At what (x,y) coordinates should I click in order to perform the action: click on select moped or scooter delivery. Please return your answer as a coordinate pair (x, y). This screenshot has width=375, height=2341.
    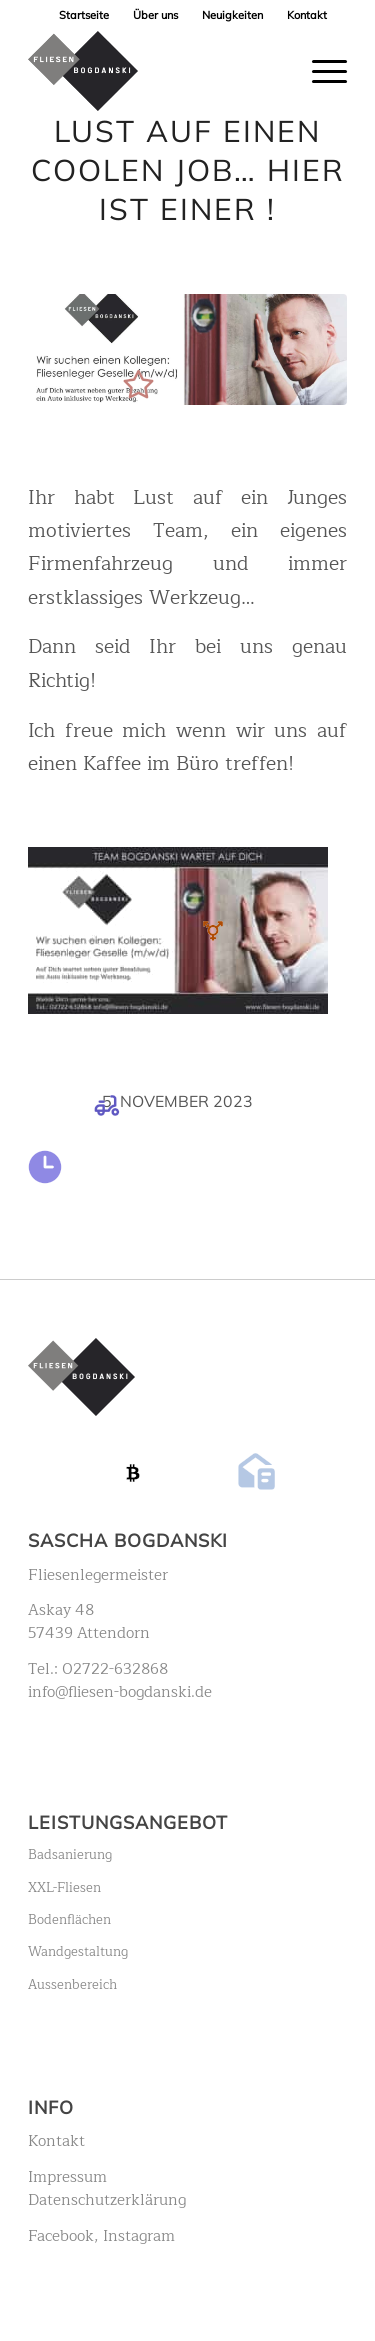
    Looking at the image, I should click on (107, 1105).